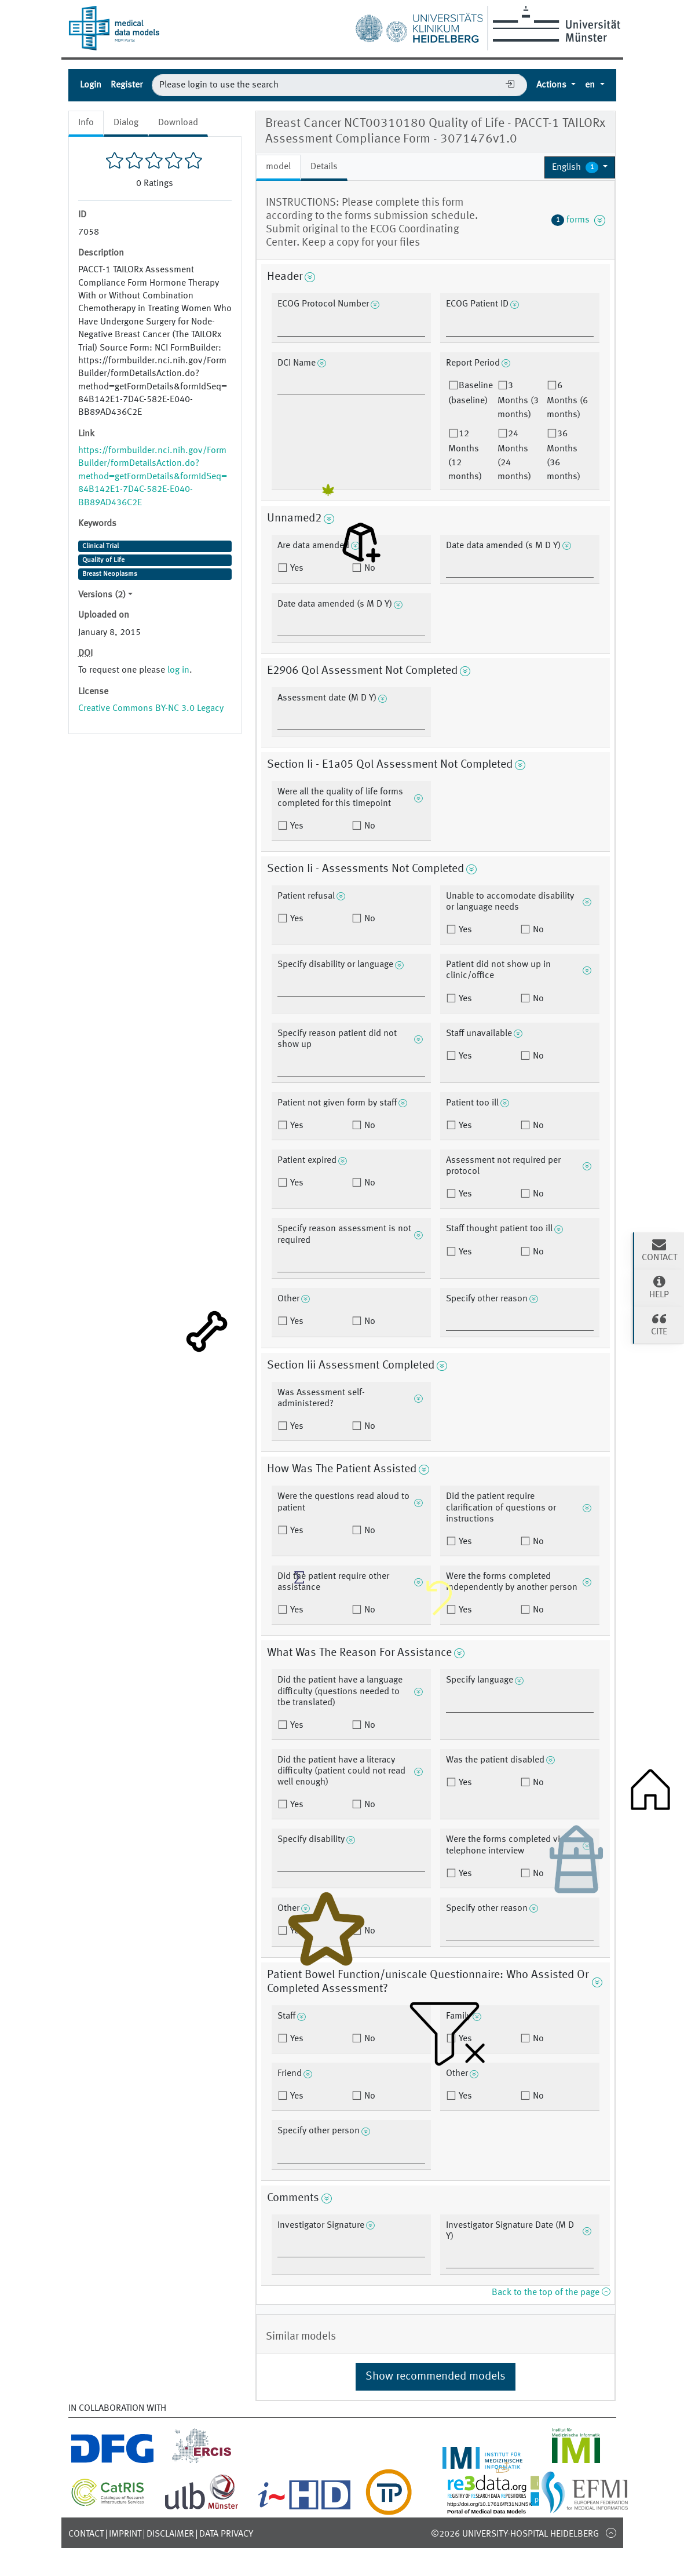  What do you see at coordinates (328, 490) in the screenshot?
I see `indicates cannabis-related products or content` at bounding box center [328, 490].